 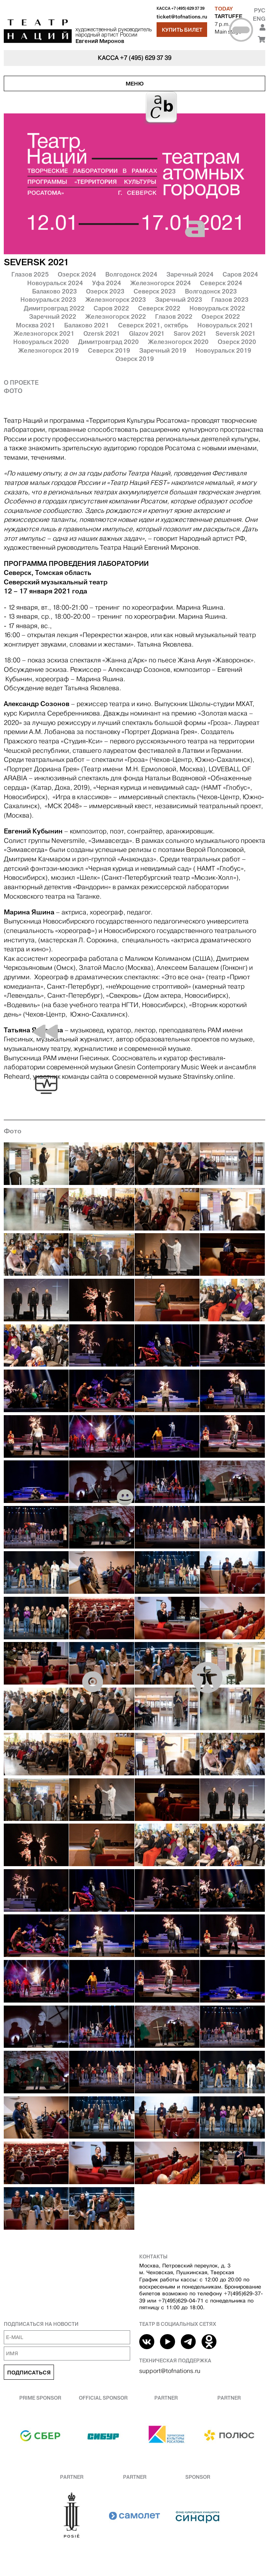 I want to click on rewind or skip backward in media playback, so click(x=45, y=1032).